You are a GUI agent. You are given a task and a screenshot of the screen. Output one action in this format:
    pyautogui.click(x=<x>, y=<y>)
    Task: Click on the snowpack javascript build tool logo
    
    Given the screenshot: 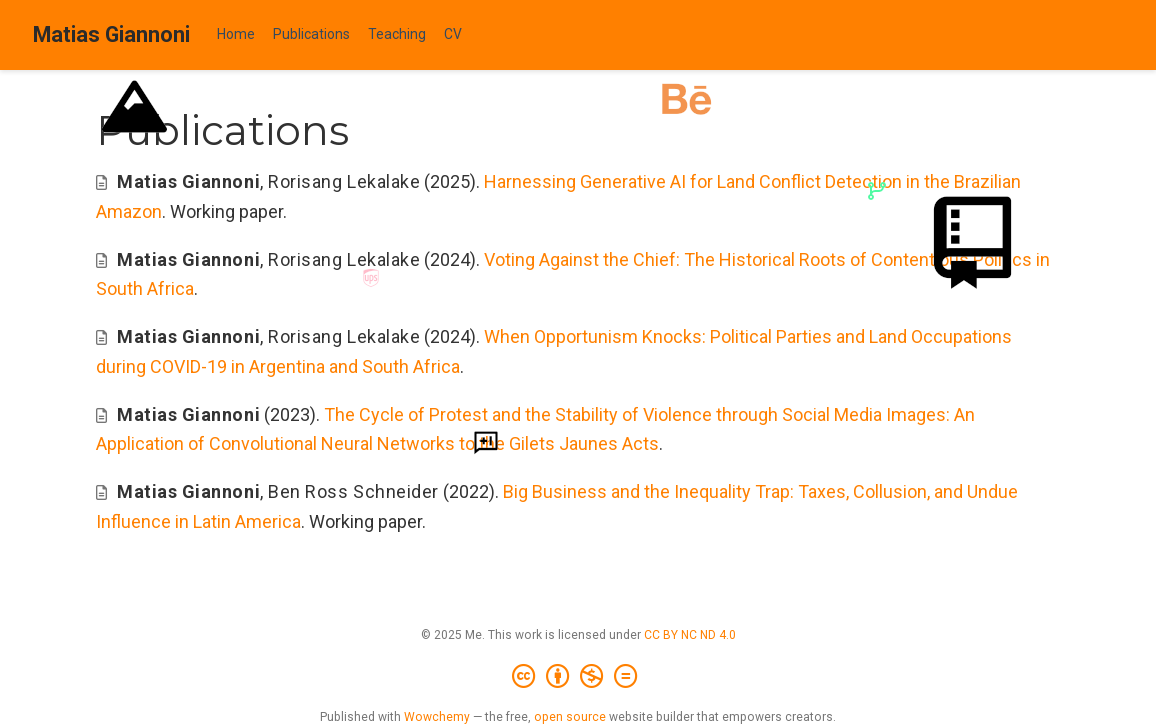 What is the action you would take?
    pyautogui.click(x=134, y=106)
    